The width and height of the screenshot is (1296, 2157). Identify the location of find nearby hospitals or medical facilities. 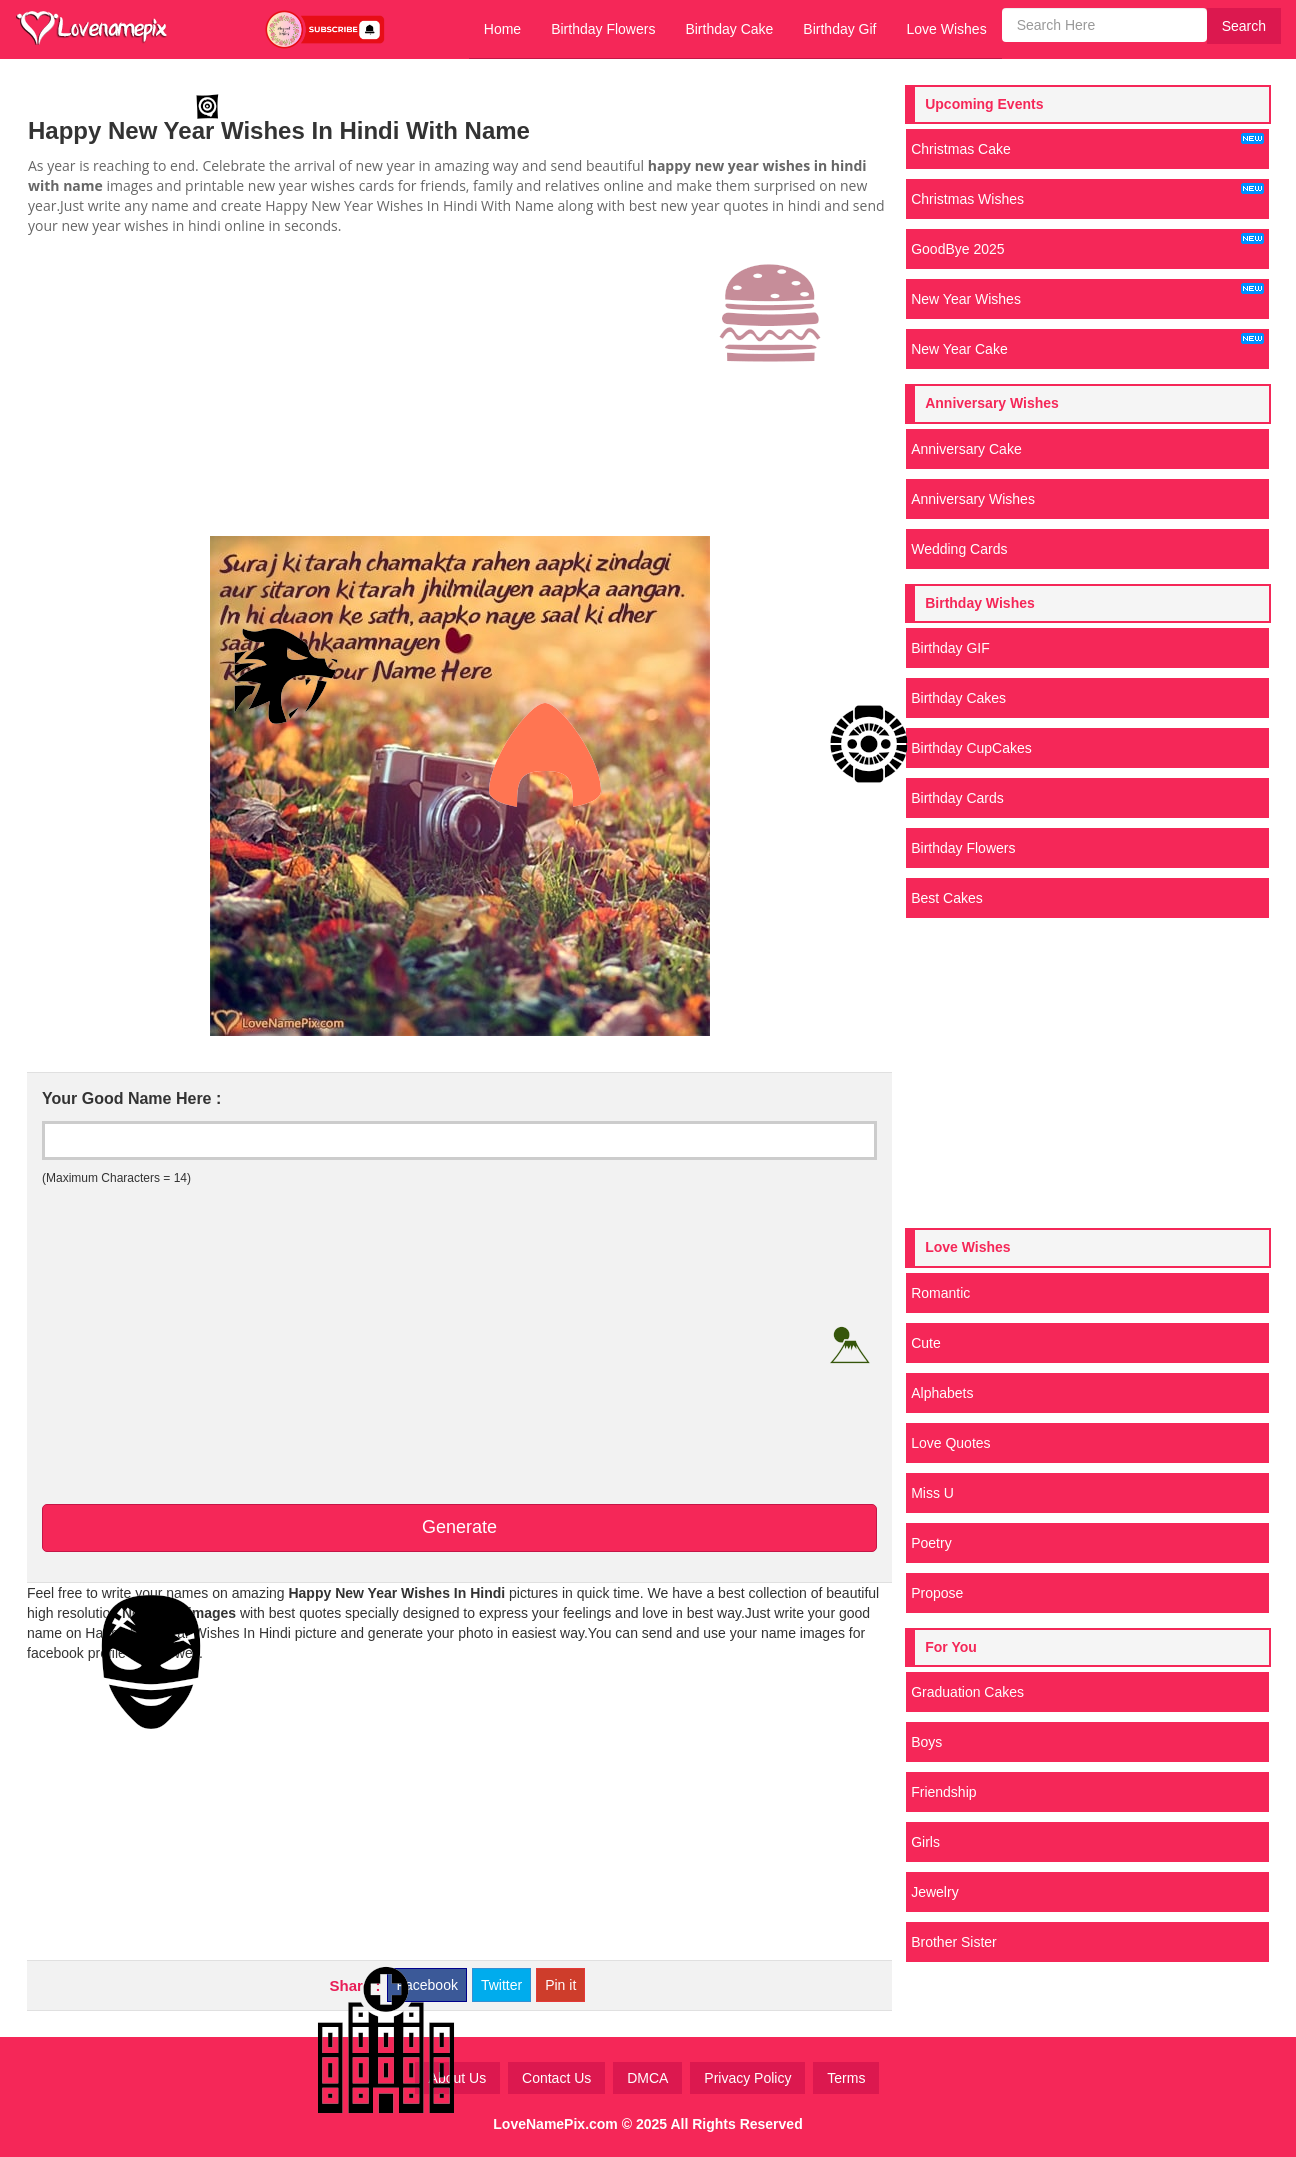
(386, 2040).